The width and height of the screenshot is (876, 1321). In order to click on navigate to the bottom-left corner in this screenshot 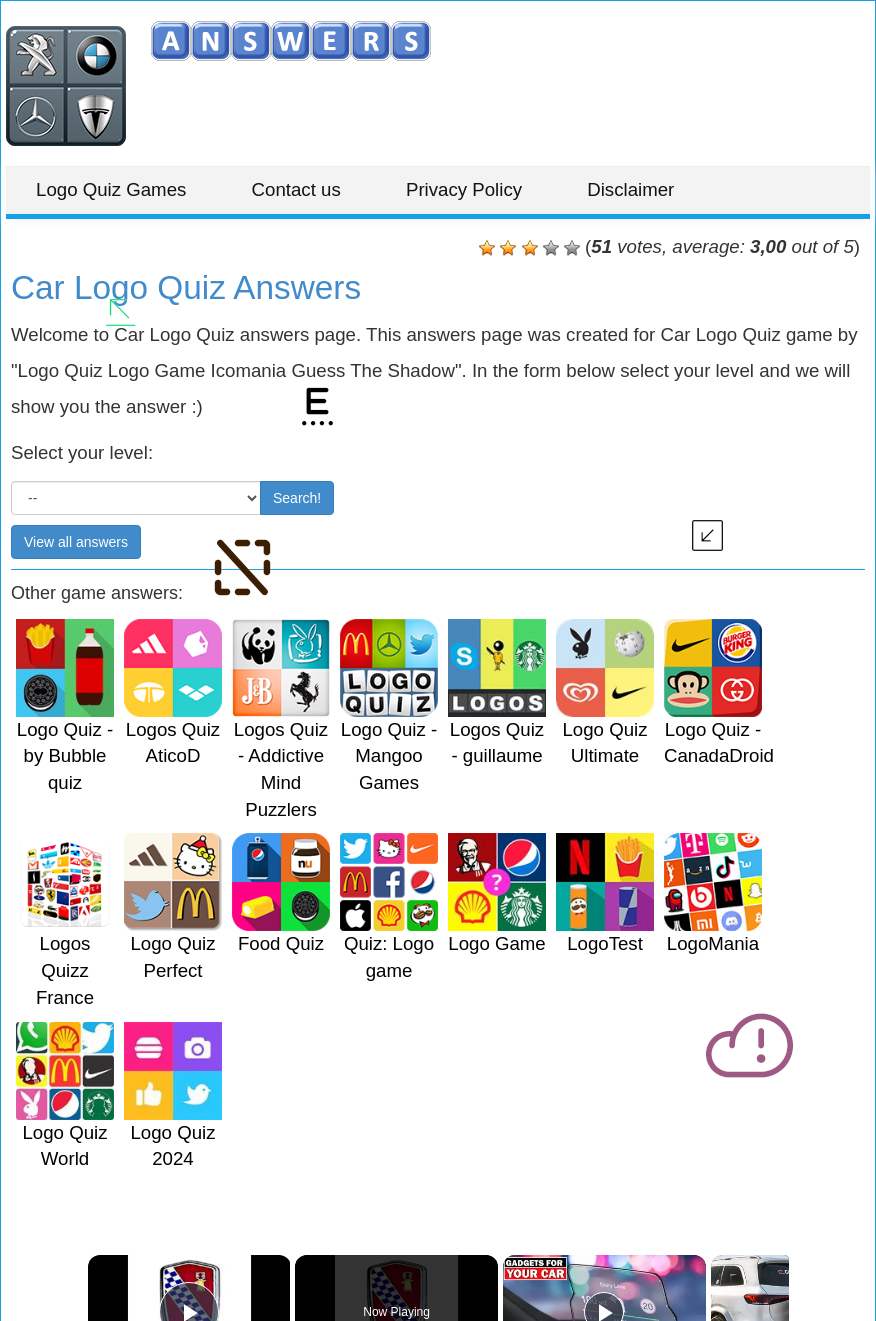, I will do `click(707, 535)`.